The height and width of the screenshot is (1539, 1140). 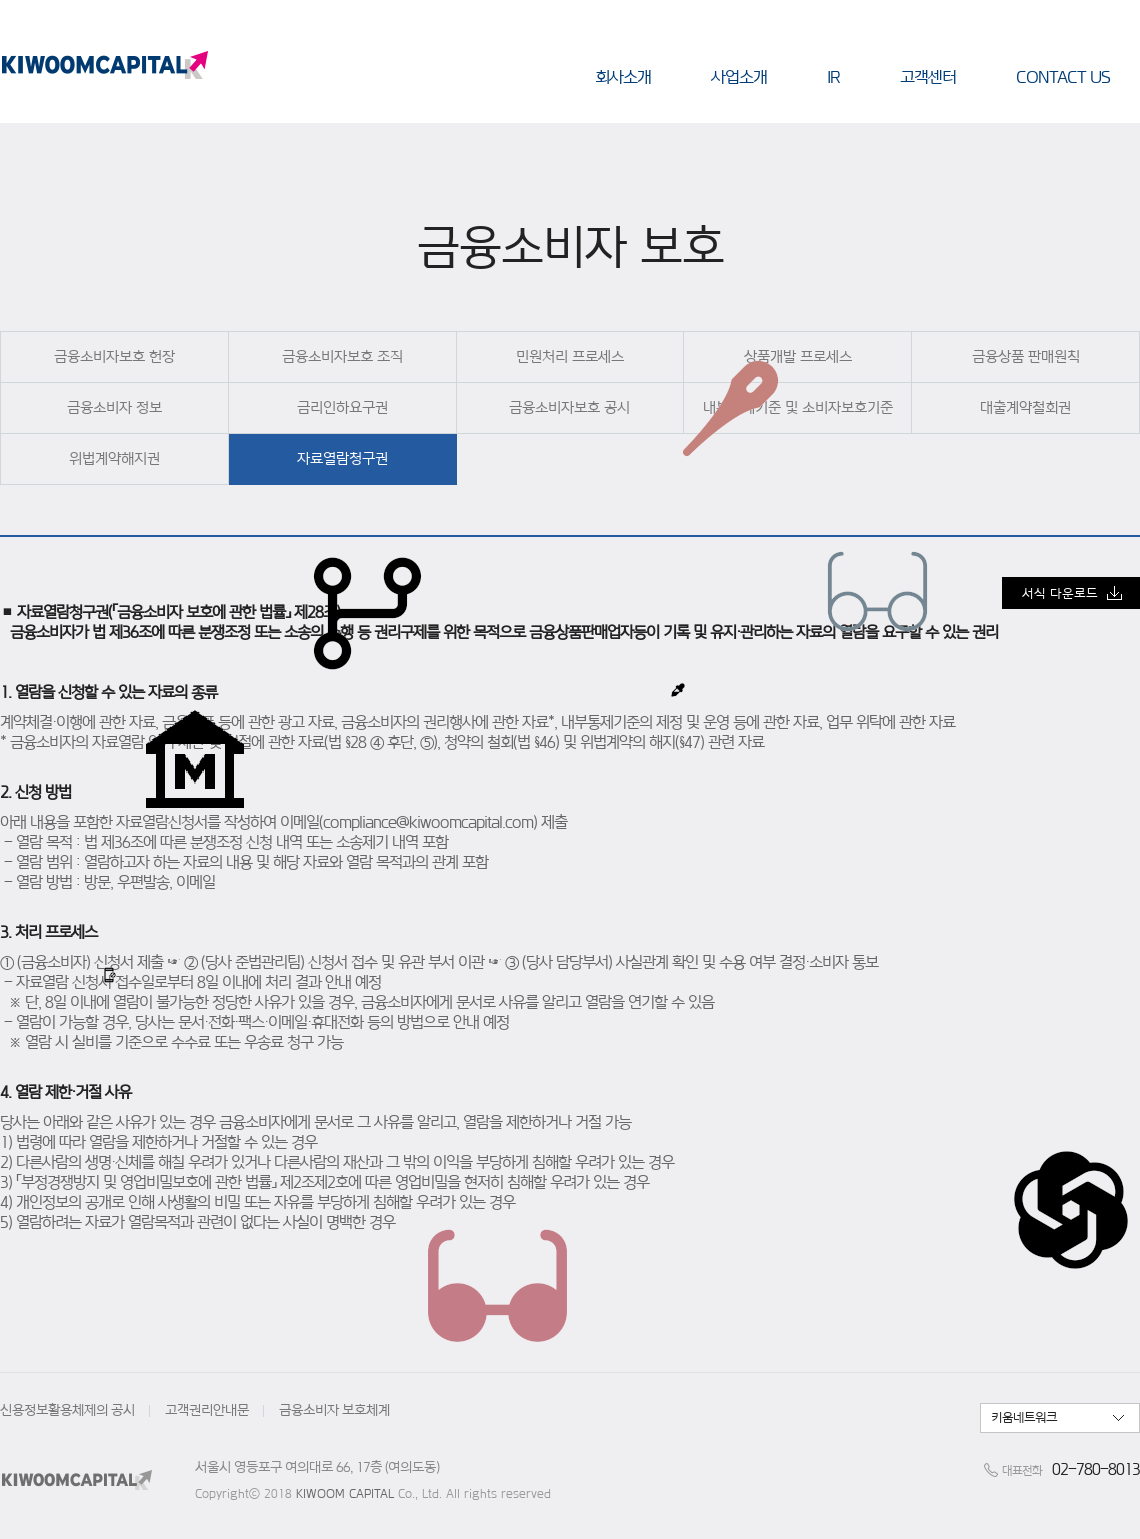 I want to click on view nearby museums, so click(x=195, y=759).